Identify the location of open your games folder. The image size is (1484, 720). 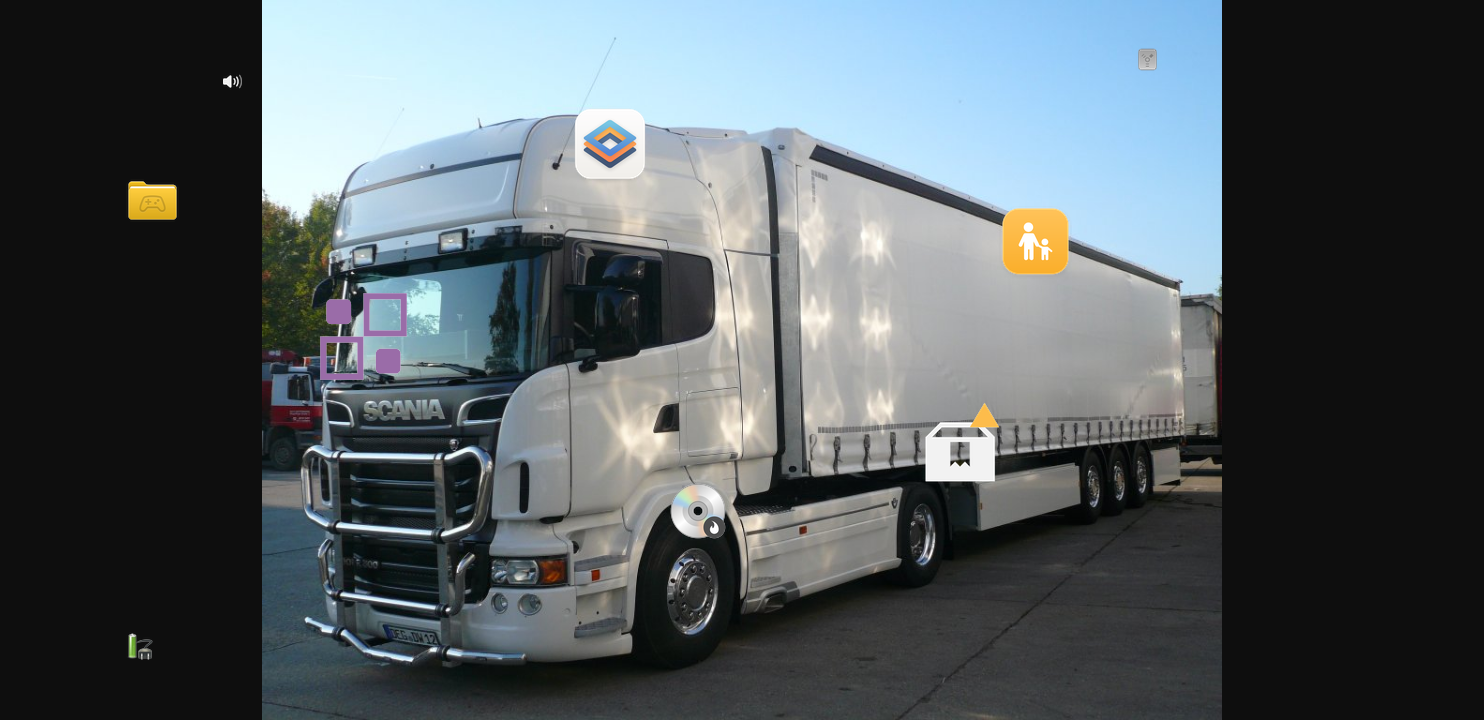
(152, 200).